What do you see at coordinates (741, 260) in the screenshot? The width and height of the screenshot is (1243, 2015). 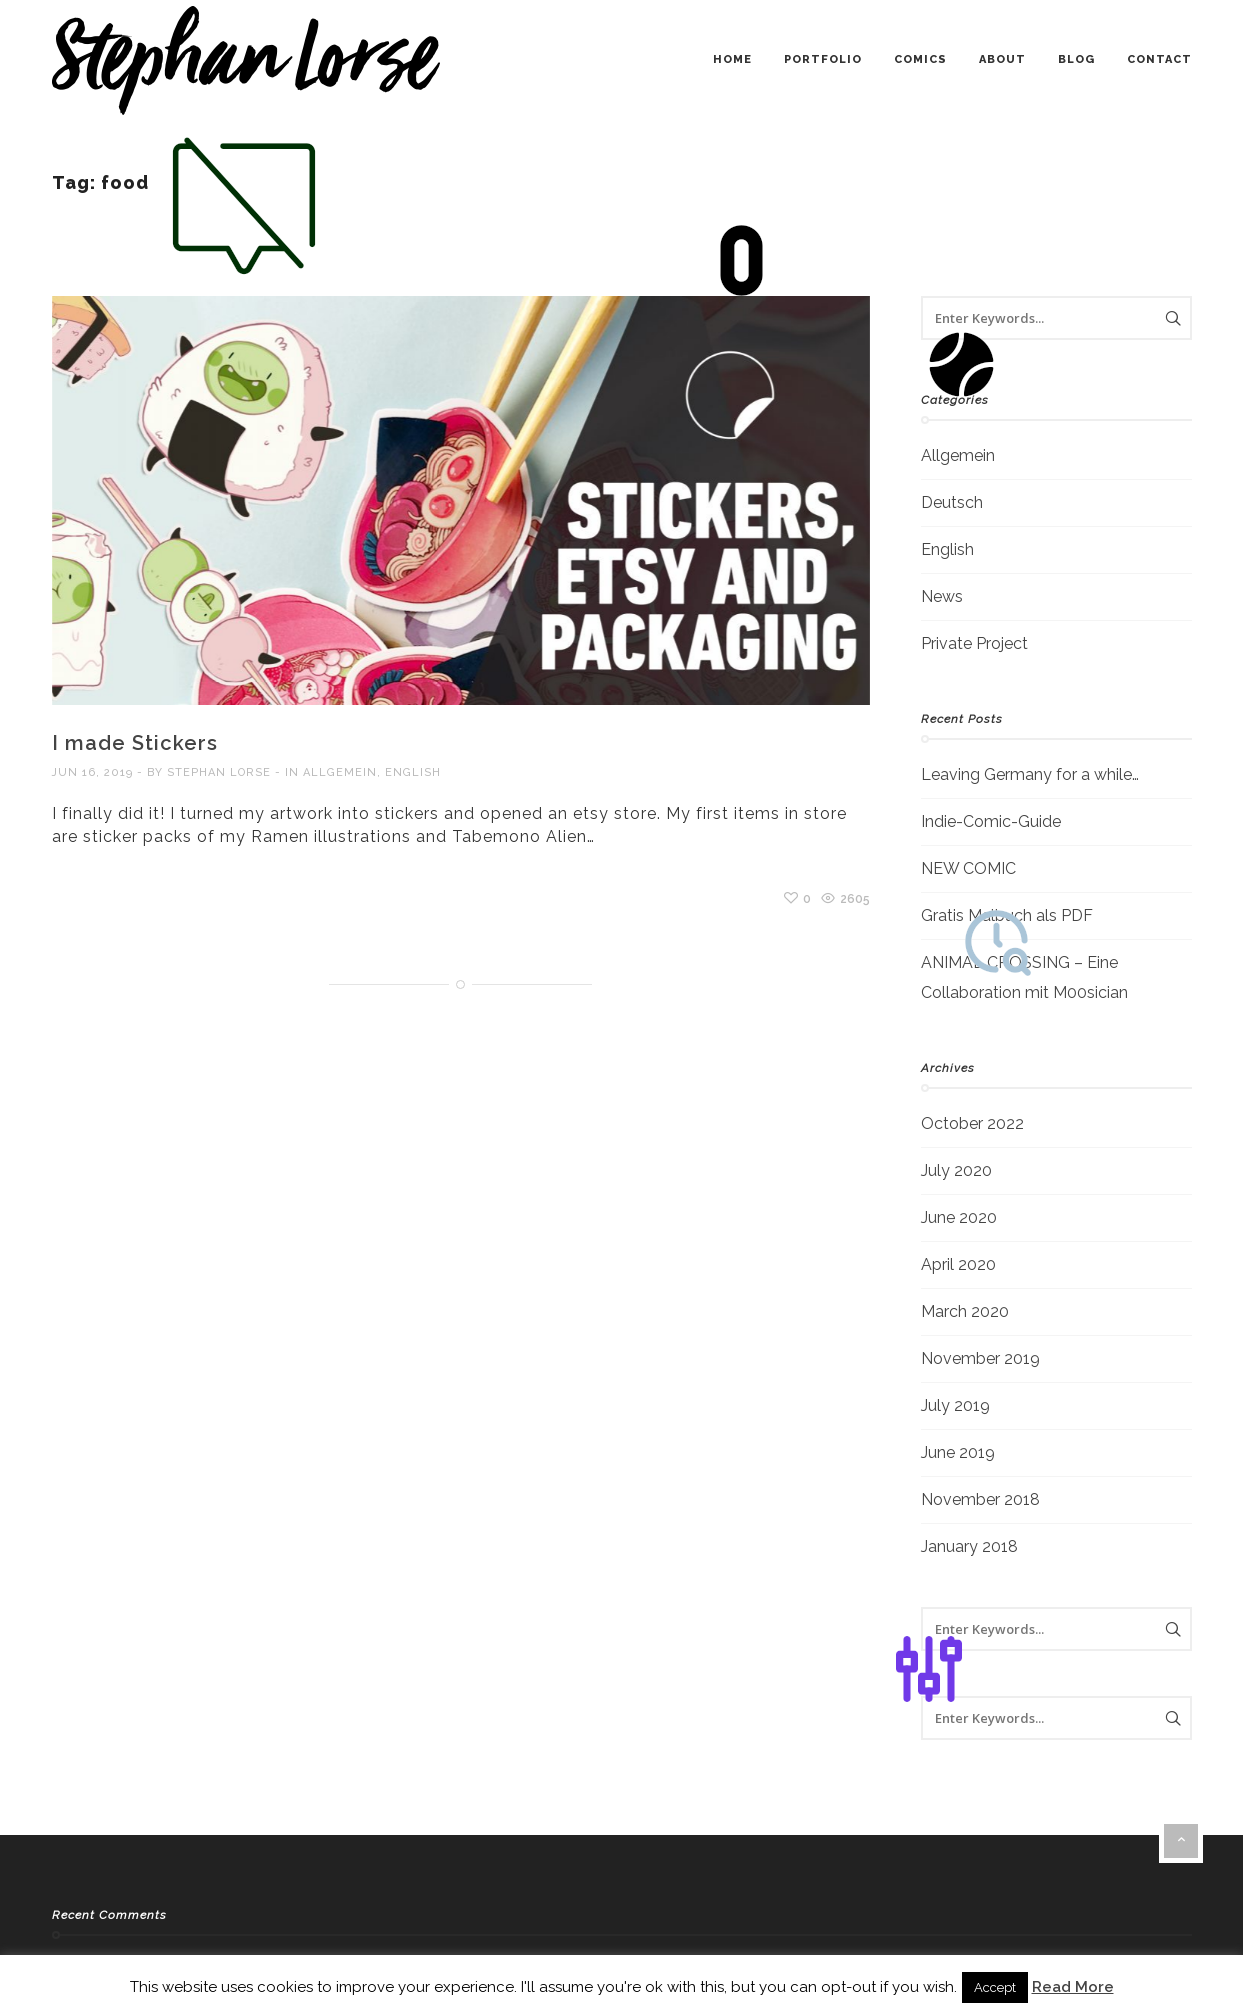 I see `indicates zero items or empty count` at bounding box center [741, 260].